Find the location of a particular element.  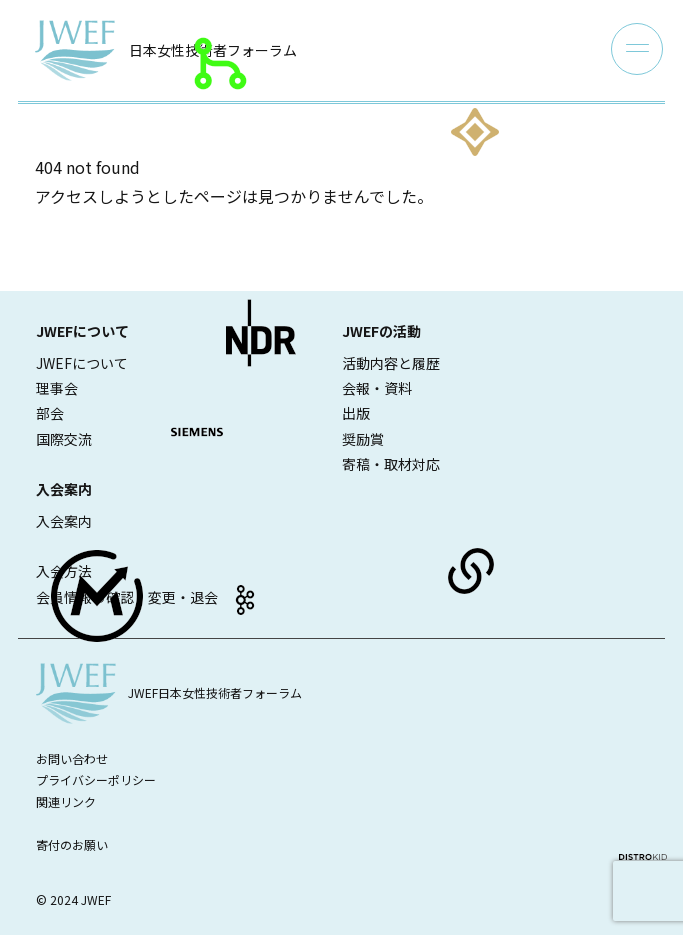

Siemens company logo is located at coordinates (197, 432).